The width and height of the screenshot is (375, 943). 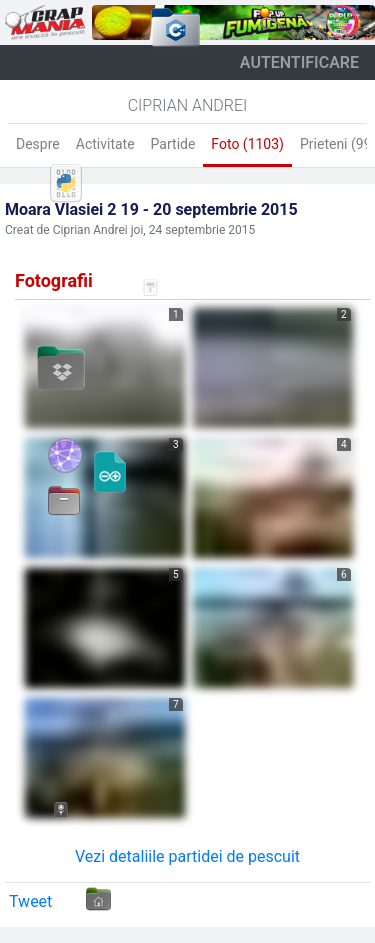 What do you see at coordinates (65, 455) in the screenshot?
I see `open internet browser or web applications` at bounding box center [65, 455].